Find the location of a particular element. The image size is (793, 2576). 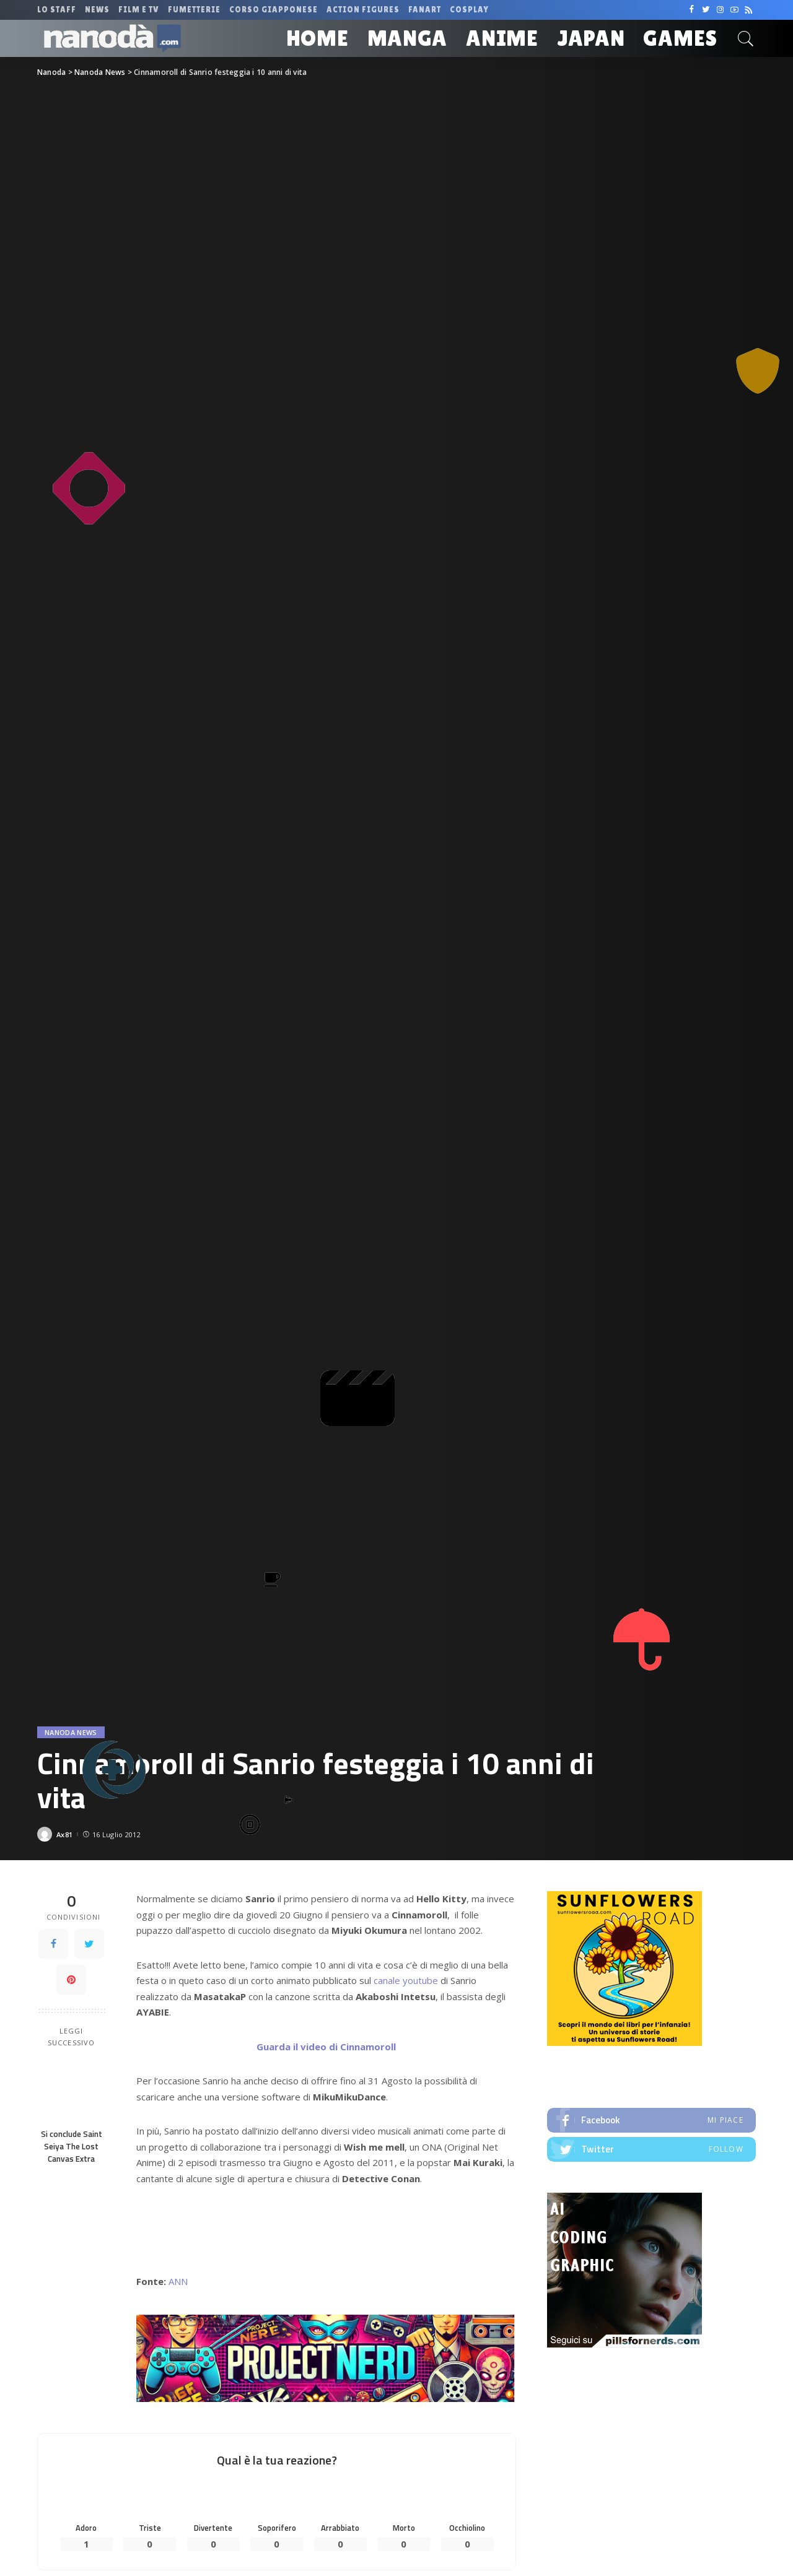

stop media playback is located at coordinates (250, 1824).